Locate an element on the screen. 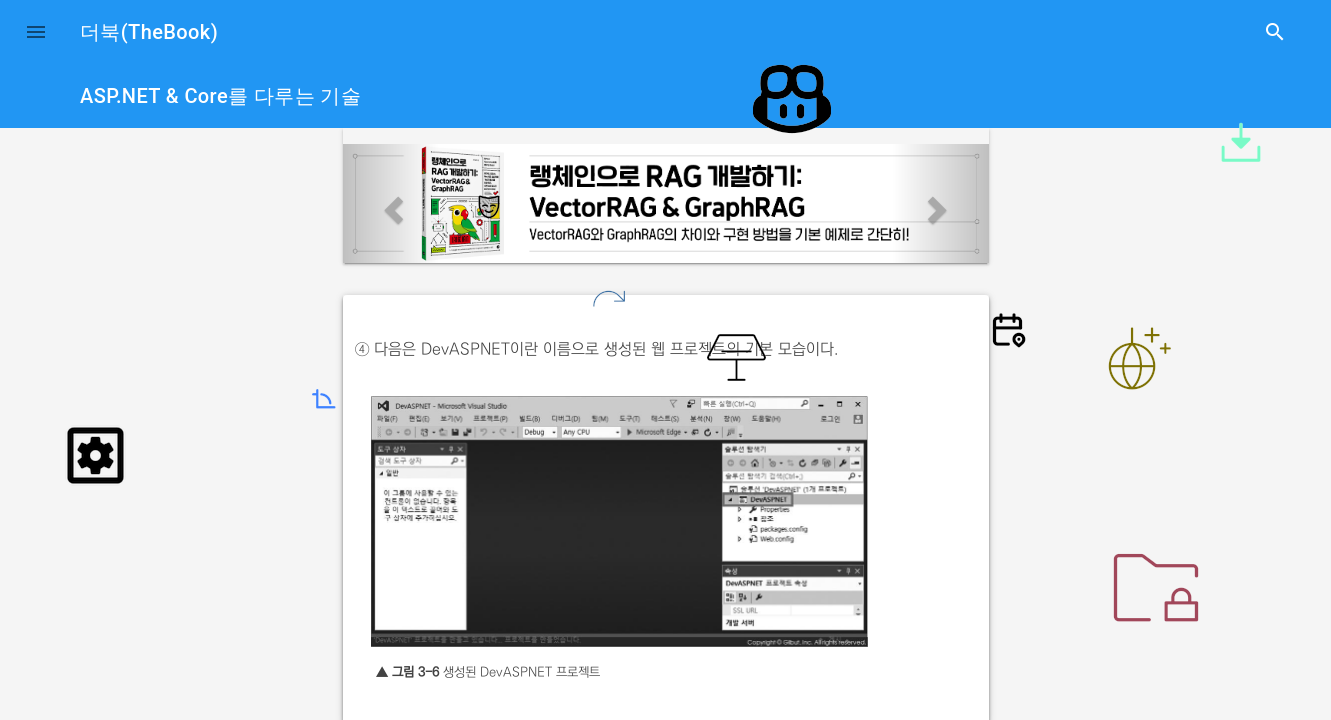 The height and width of the screenshot is (720, 1331). access application settings is located at coordinates (95, 455).